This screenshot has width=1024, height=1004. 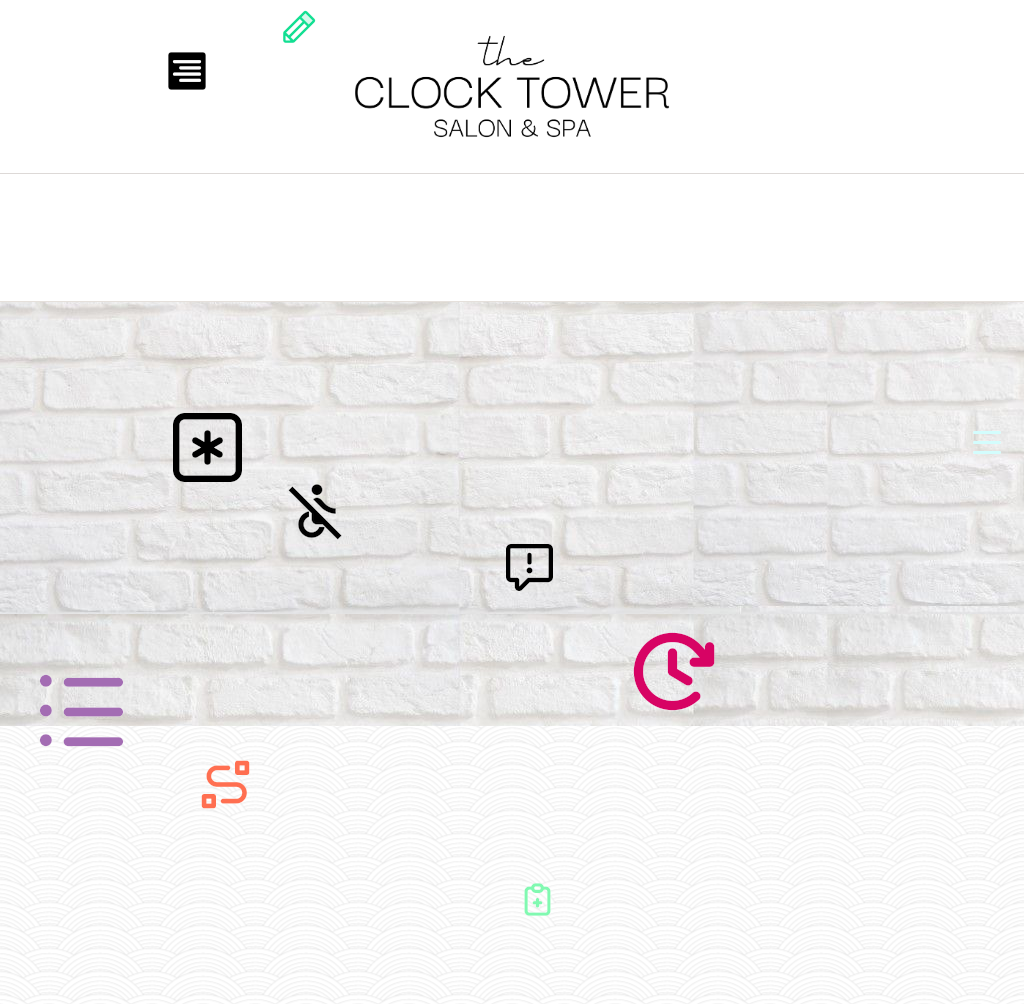 I want to click on restore to a previous version, so click(x=672, y=671).